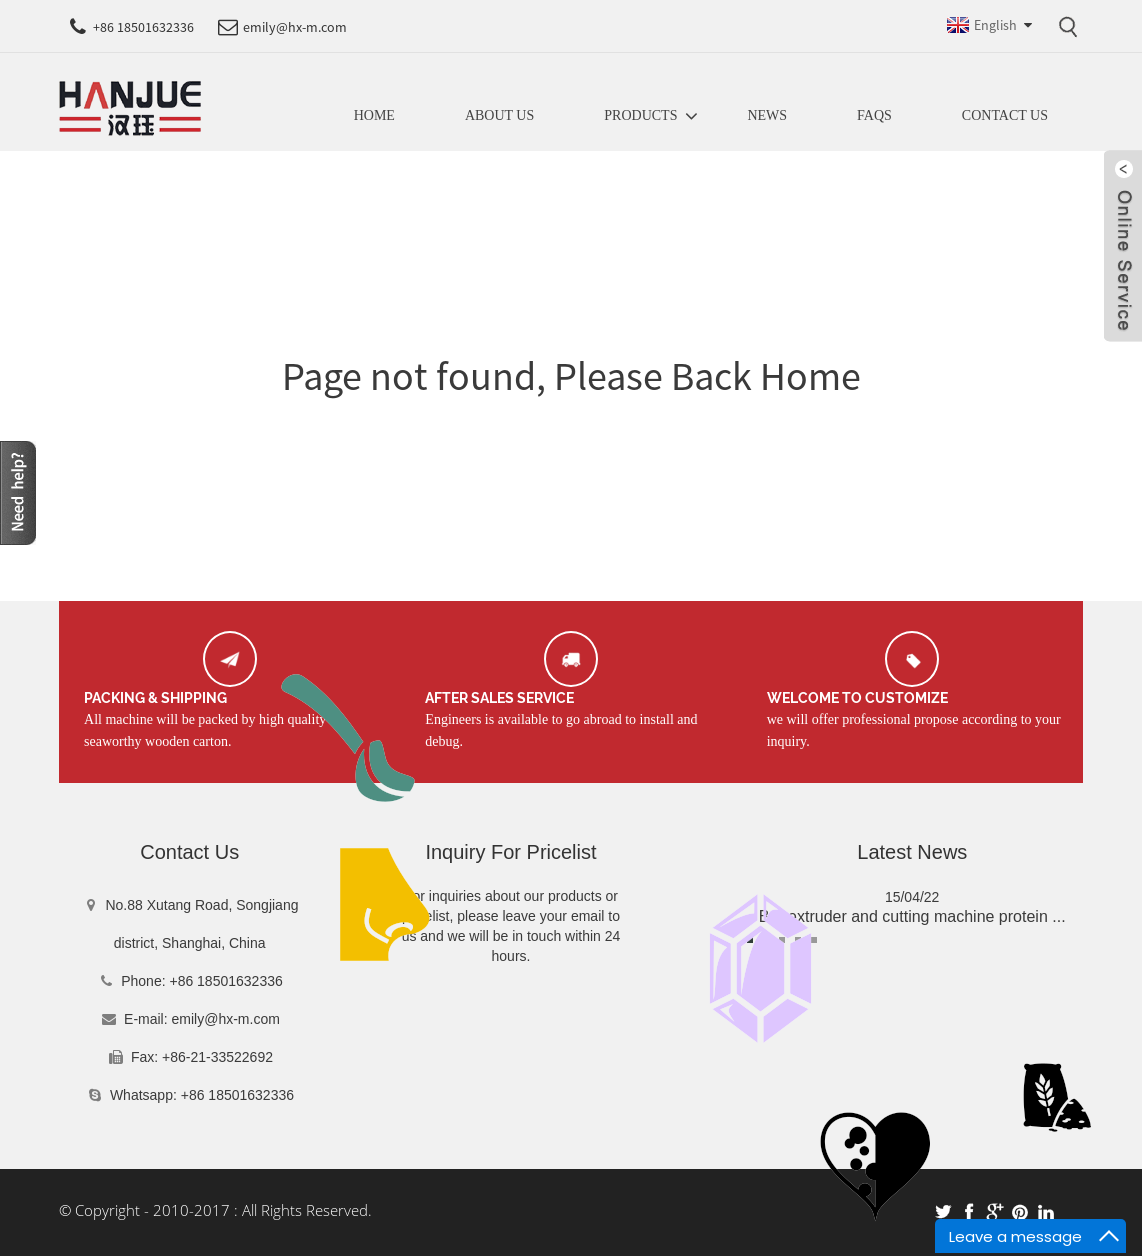  Describe the element at coordinates (396, 904) in the screenshot. I see `access scent or fragrance settings` at that location.